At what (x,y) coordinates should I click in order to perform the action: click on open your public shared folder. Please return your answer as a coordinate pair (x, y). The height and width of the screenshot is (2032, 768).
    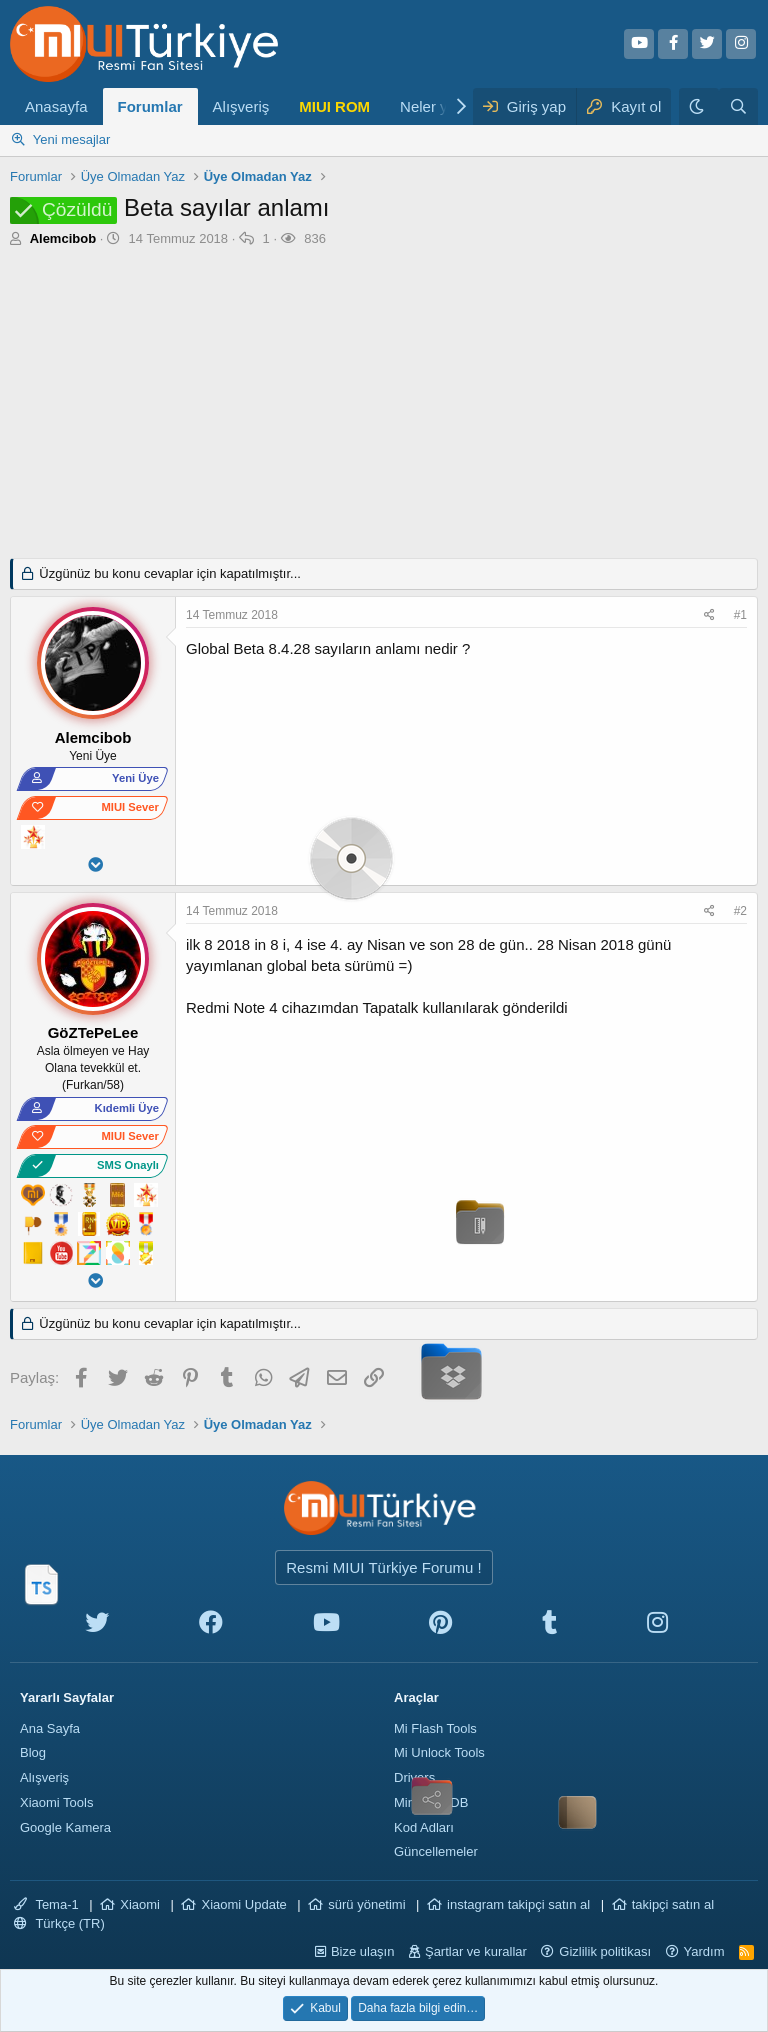
    Looking at the image, I should click on (432, 1796).